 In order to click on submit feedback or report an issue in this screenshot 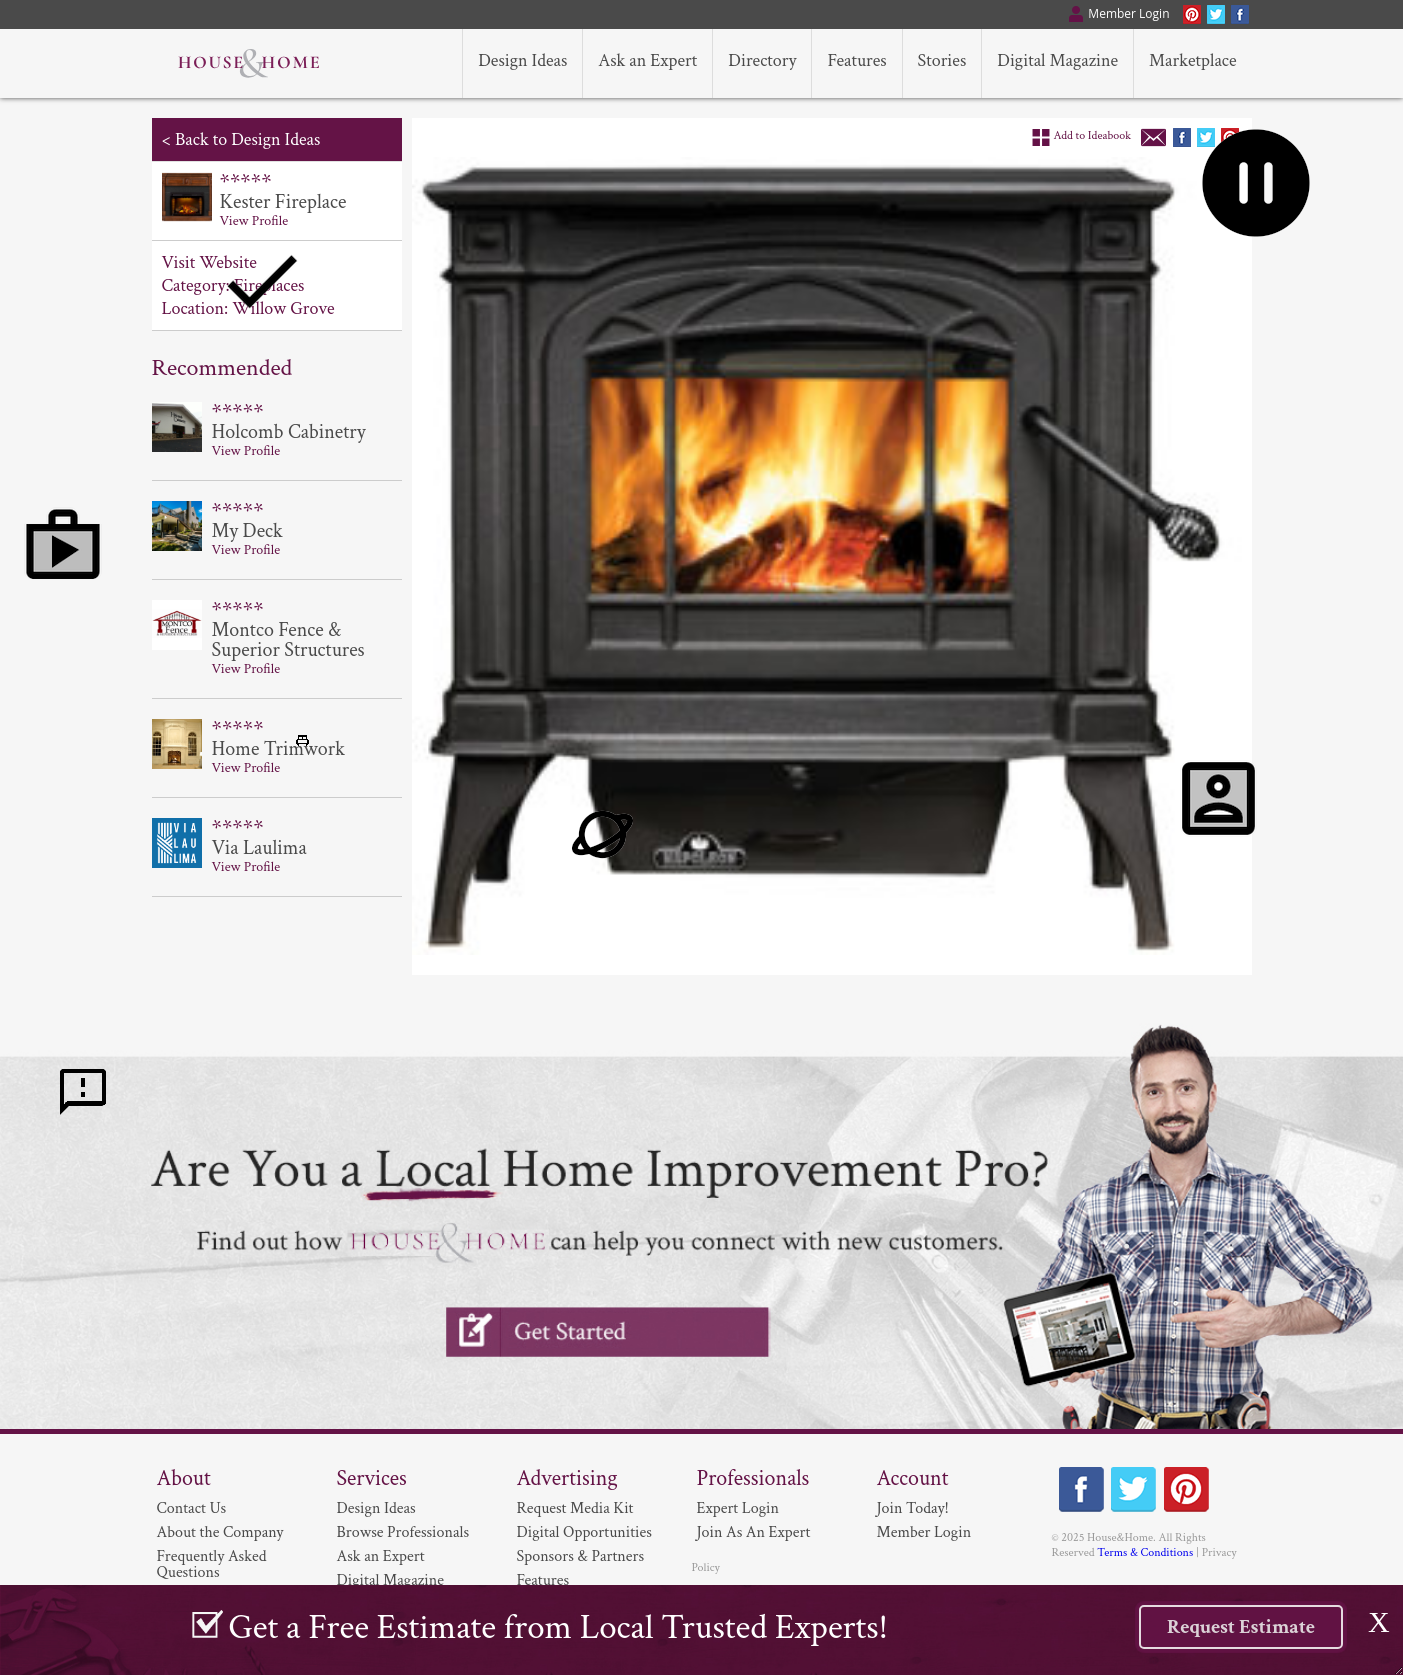, I will do `click(83, 1092)`.